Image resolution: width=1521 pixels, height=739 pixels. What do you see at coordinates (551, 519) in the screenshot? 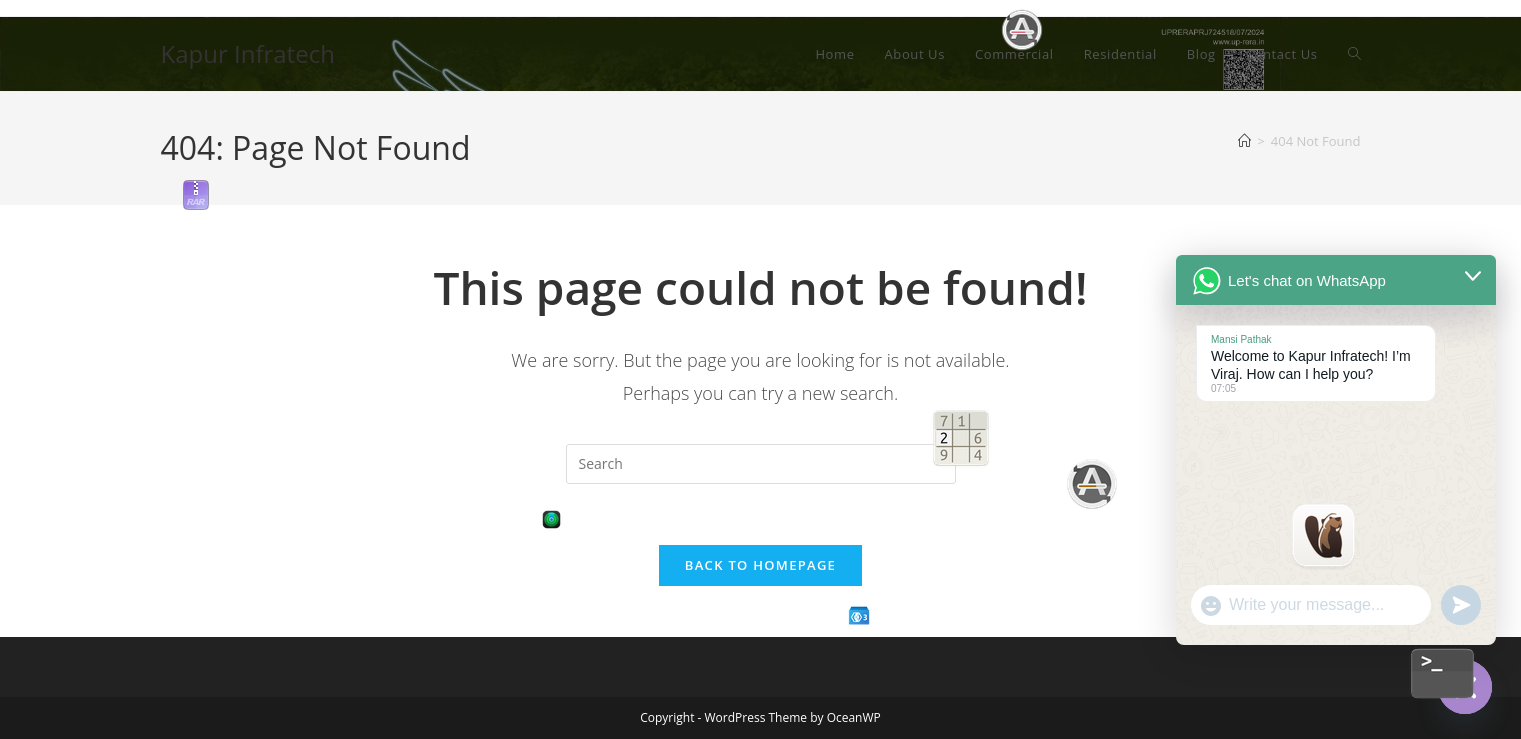
I see `open find my app to locate devices` at bounding box center [551, 519].